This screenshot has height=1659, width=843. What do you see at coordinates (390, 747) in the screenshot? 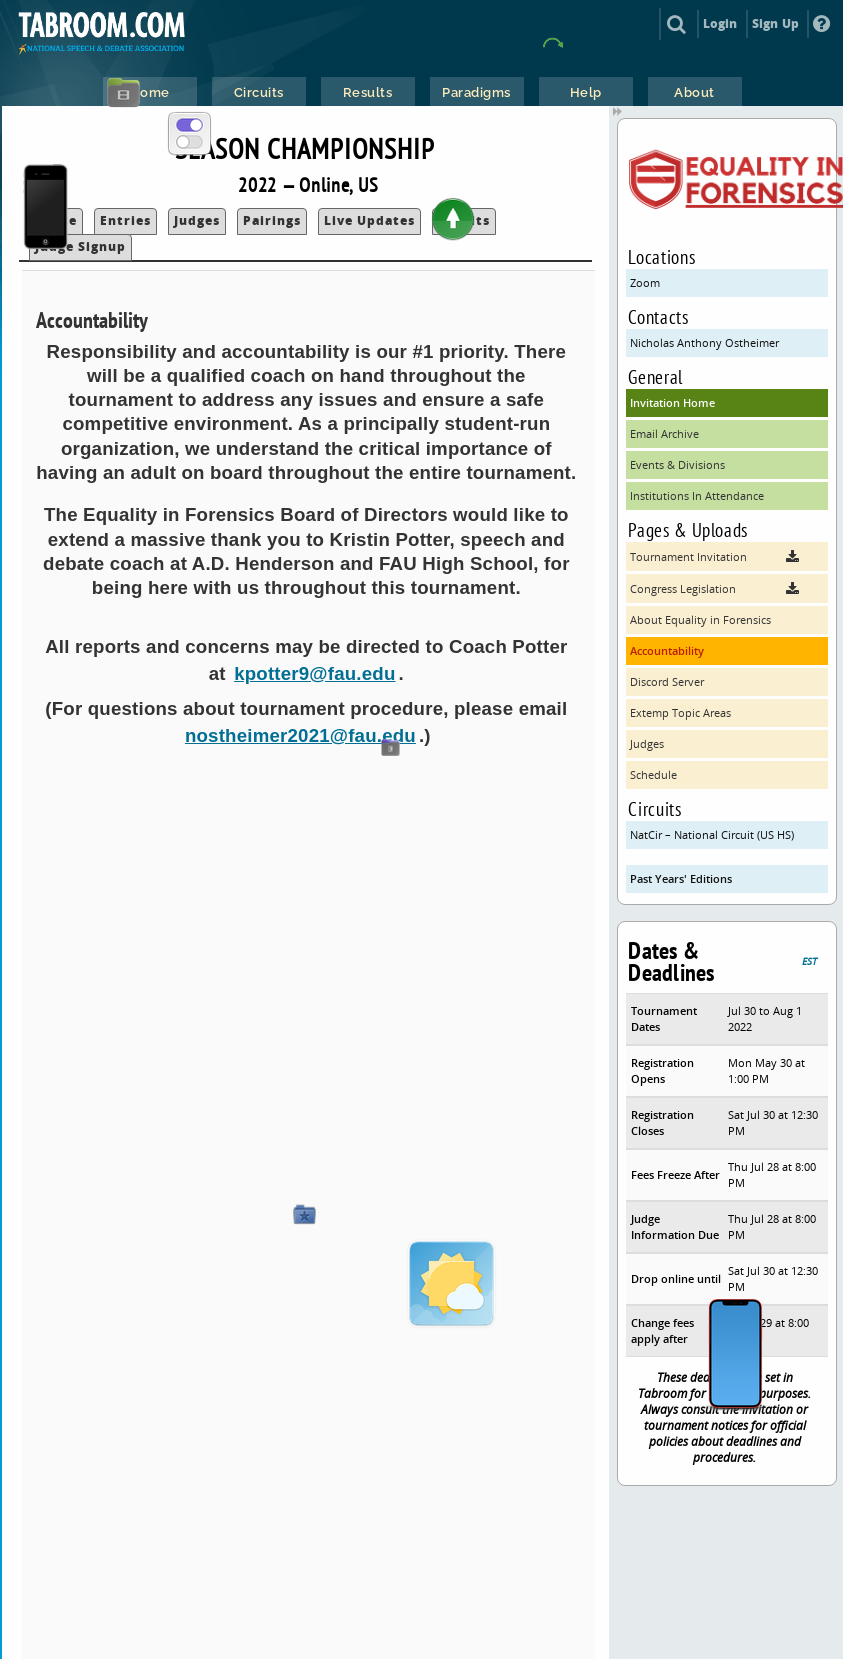
I see `access your templates folder` at bounding box center [390, 747].